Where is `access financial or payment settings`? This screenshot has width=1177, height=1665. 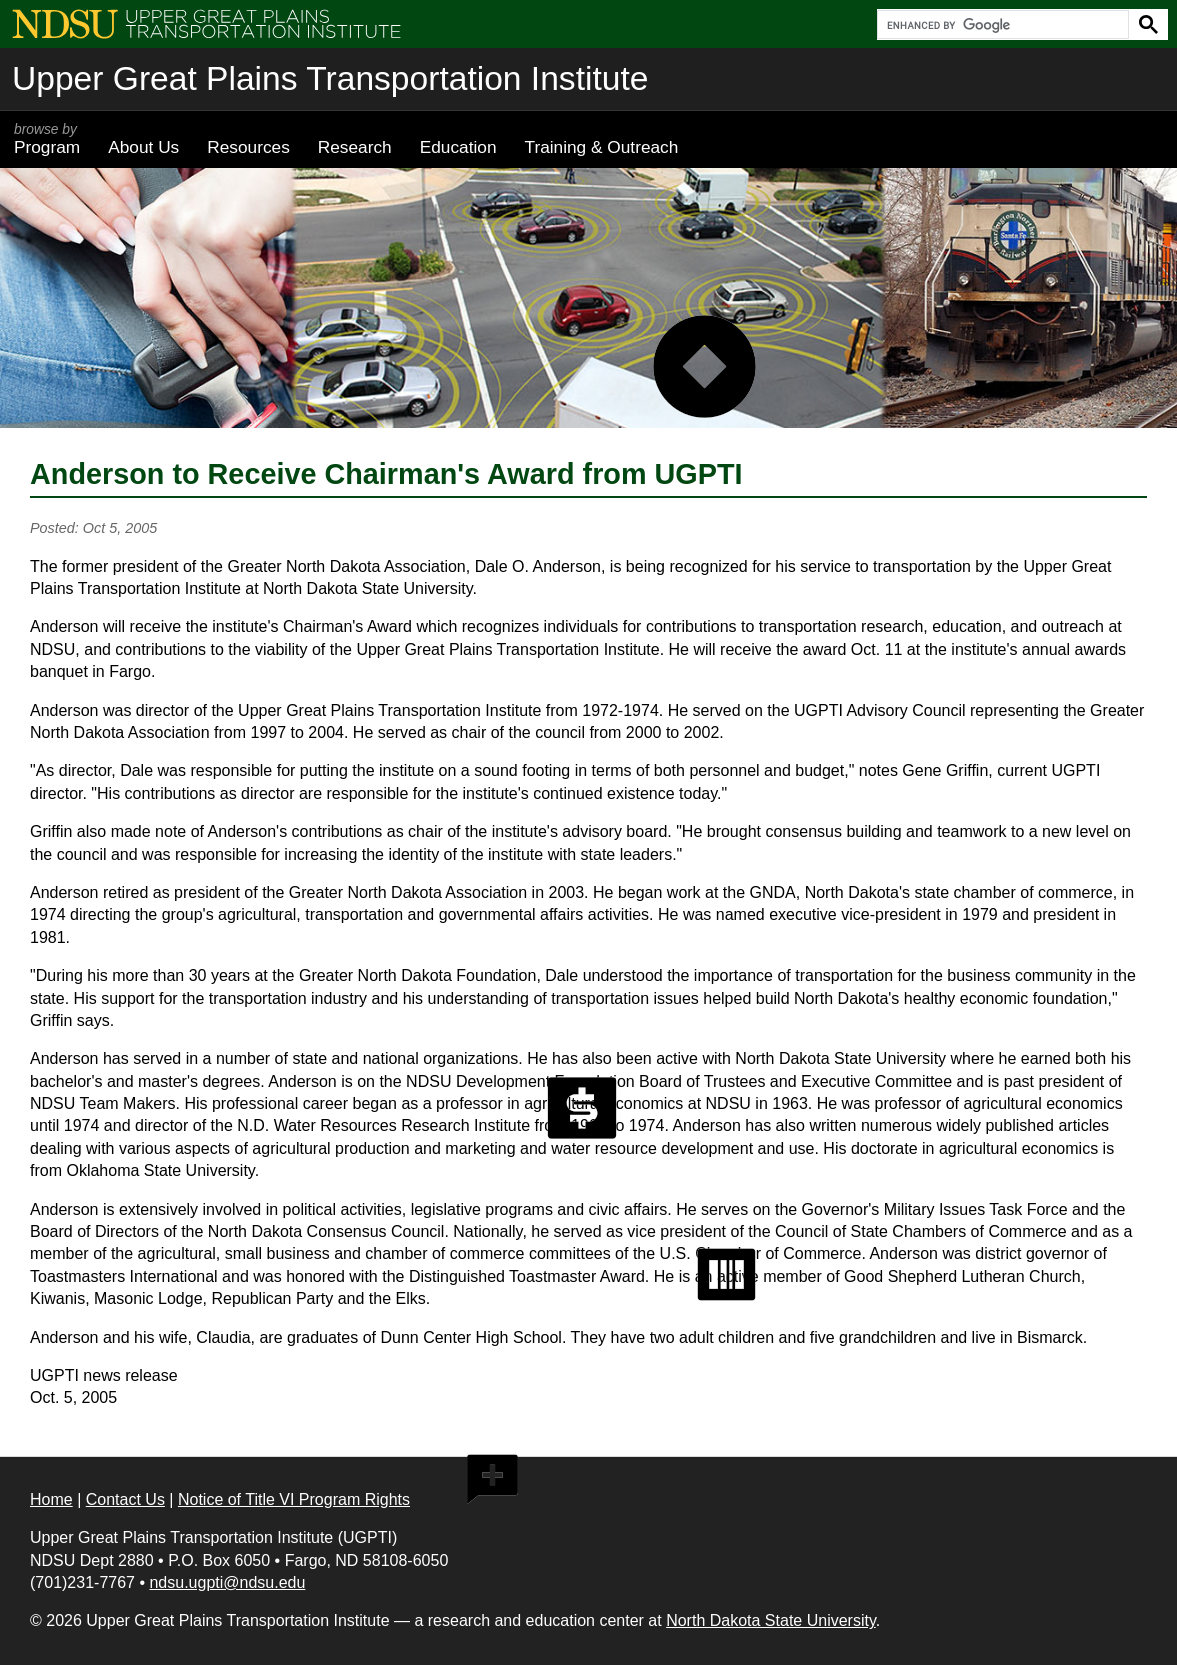
access financial or payment settings is located at coordinates (582, 1108).